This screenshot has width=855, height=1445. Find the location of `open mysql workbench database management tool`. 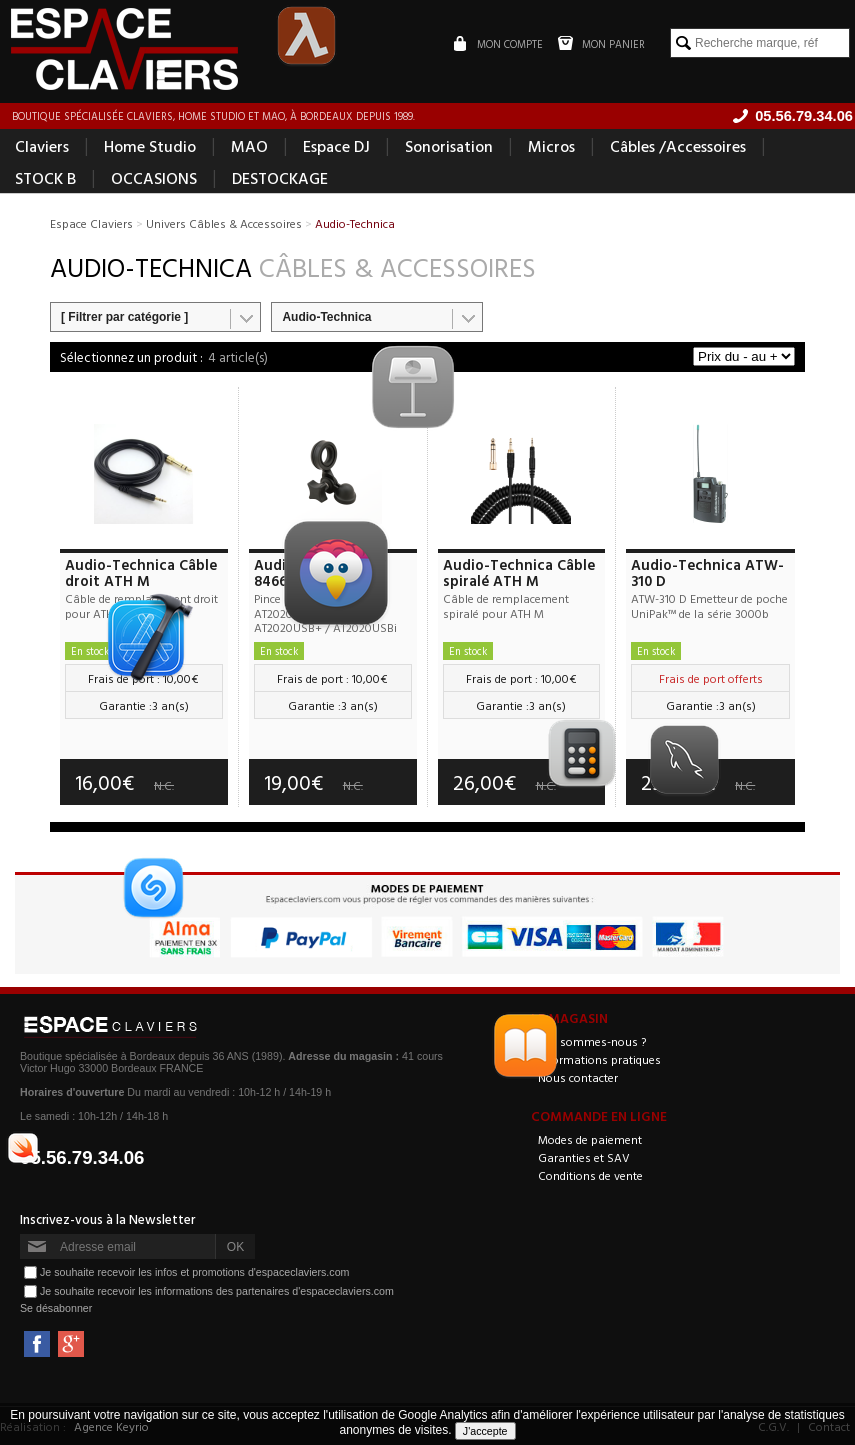

open mysql workbench database management tool is located at coordinates (684, 759).